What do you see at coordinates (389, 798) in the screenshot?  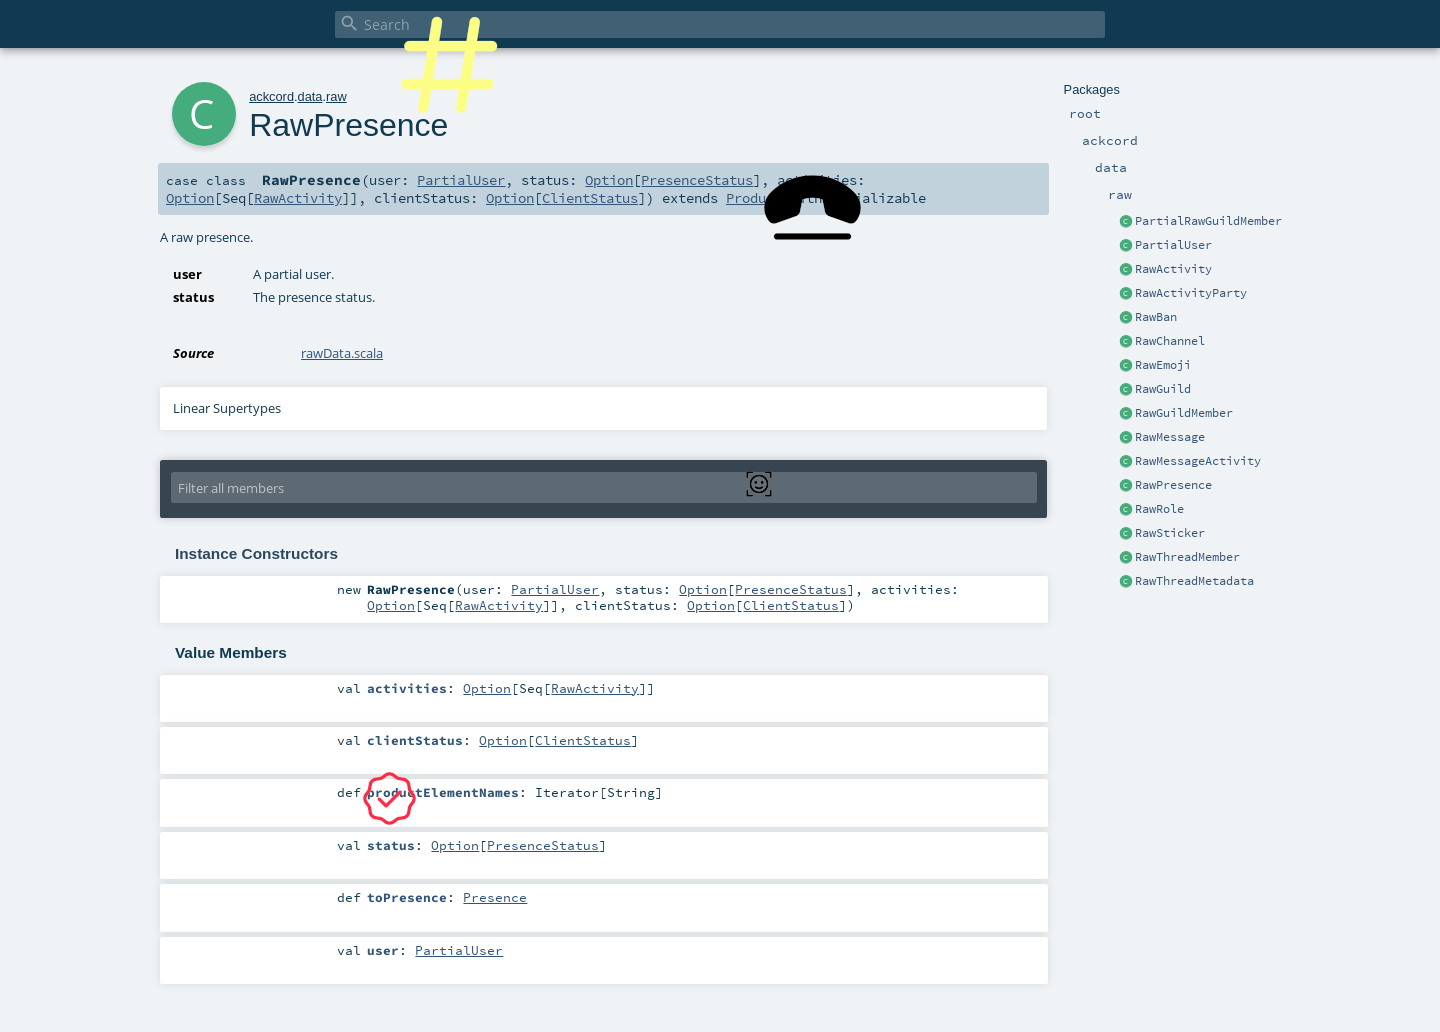 I see `indicates a verified account or identity` at bounding box center [389, 798].